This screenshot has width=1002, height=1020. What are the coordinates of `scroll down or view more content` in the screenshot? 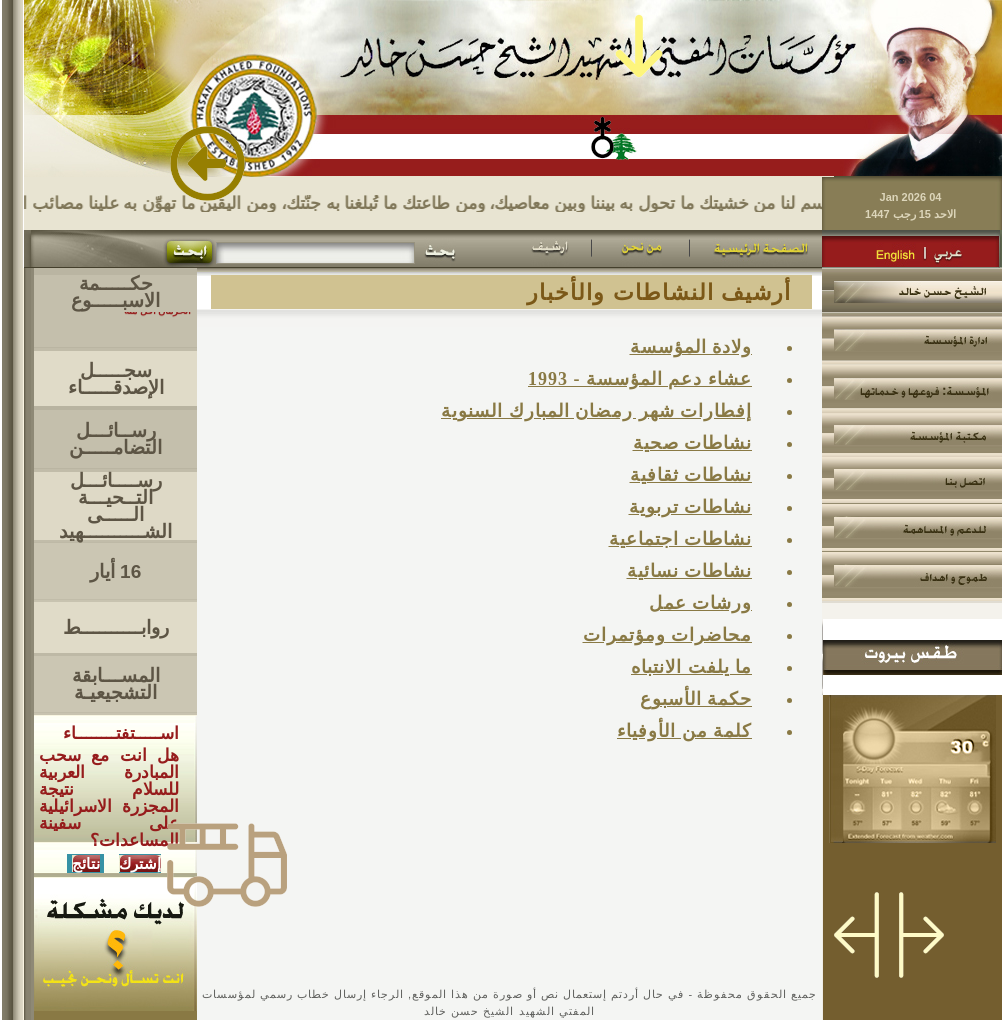 It's located at (639, 46).